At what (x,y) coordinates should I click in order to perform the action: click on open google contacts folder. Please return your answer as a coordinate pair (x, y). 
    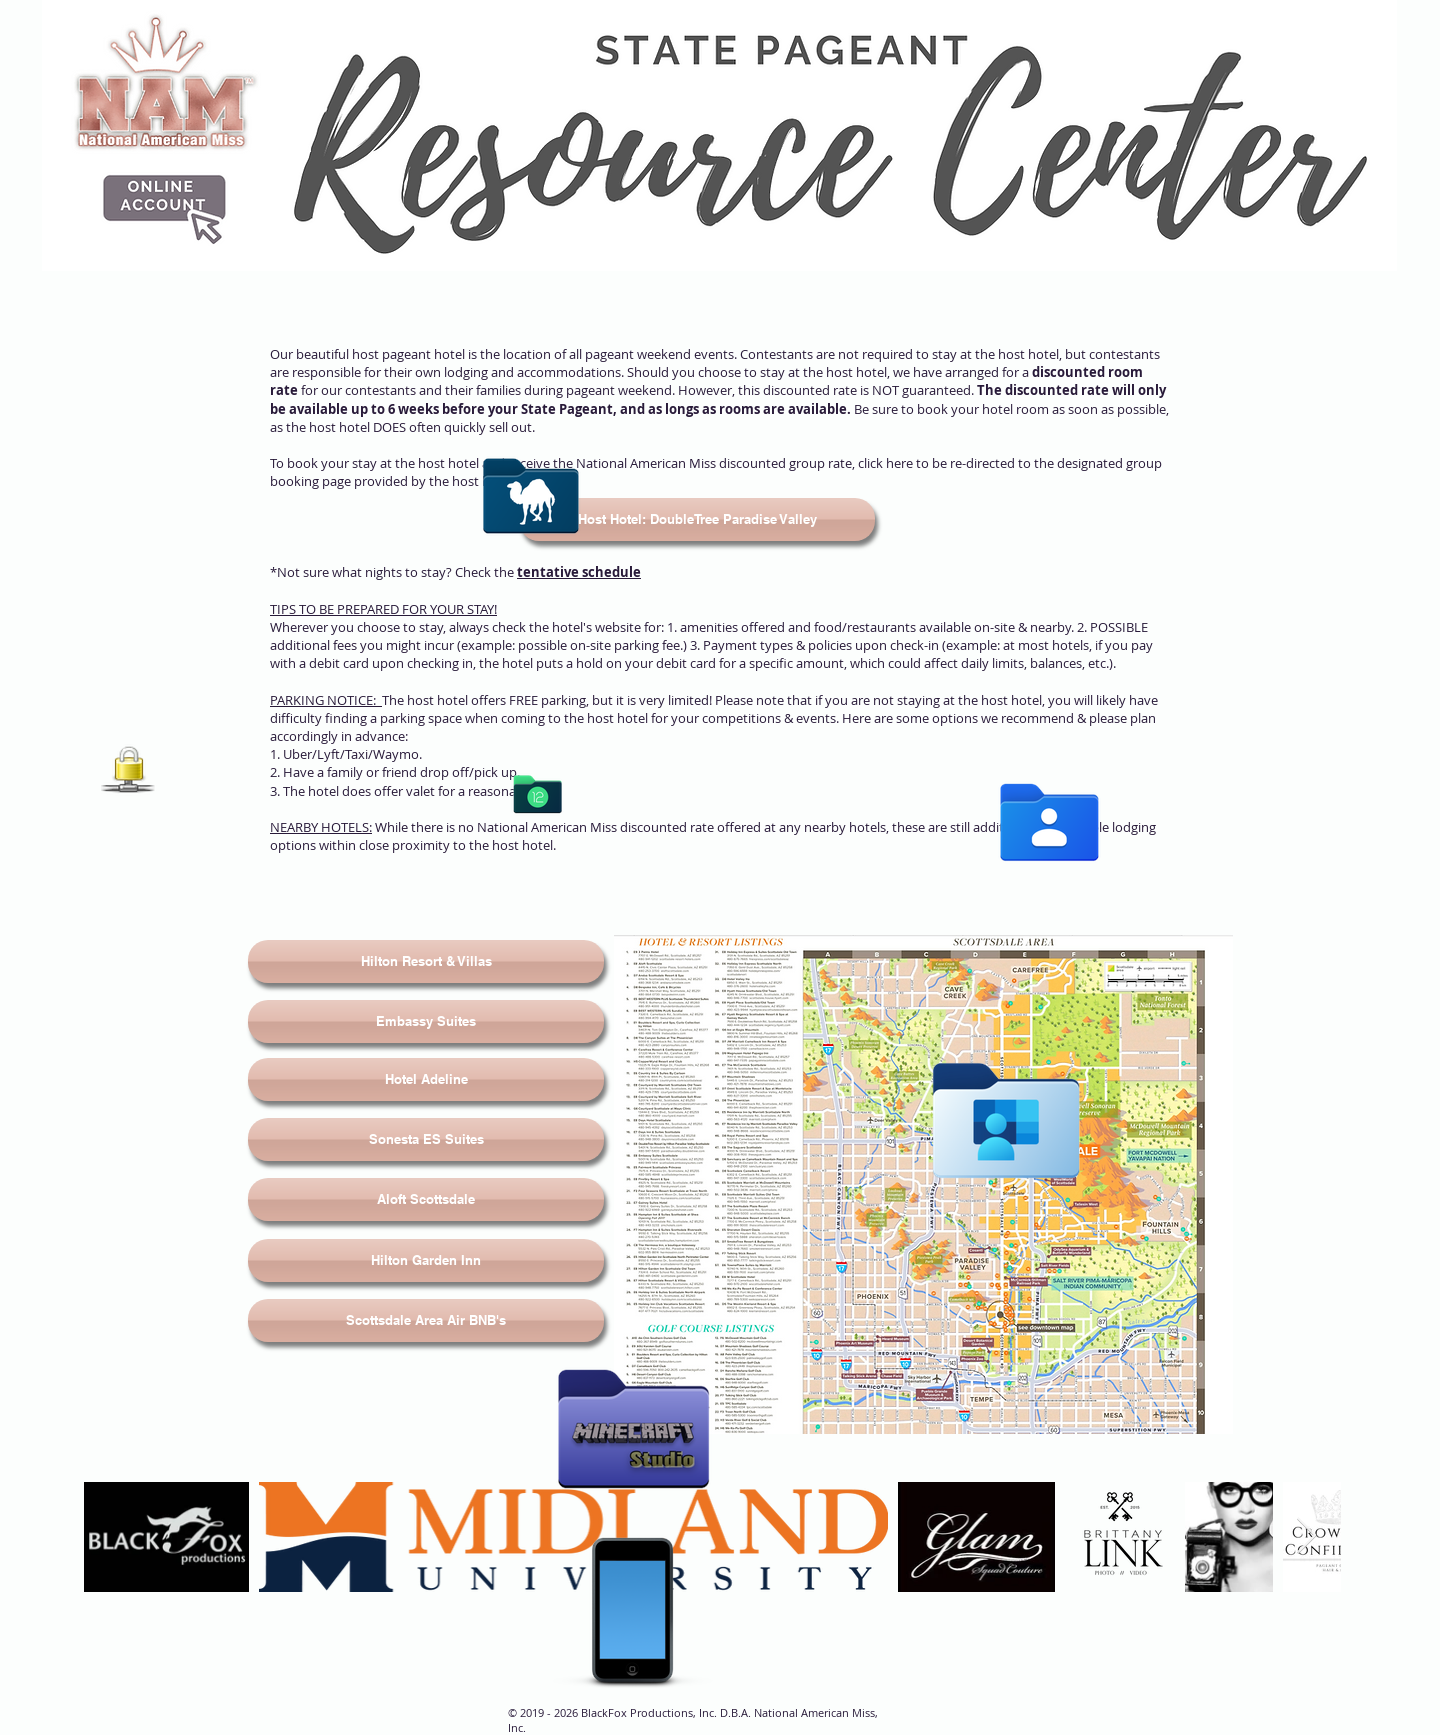
    Looking at the image, I should click on (1049, 825).